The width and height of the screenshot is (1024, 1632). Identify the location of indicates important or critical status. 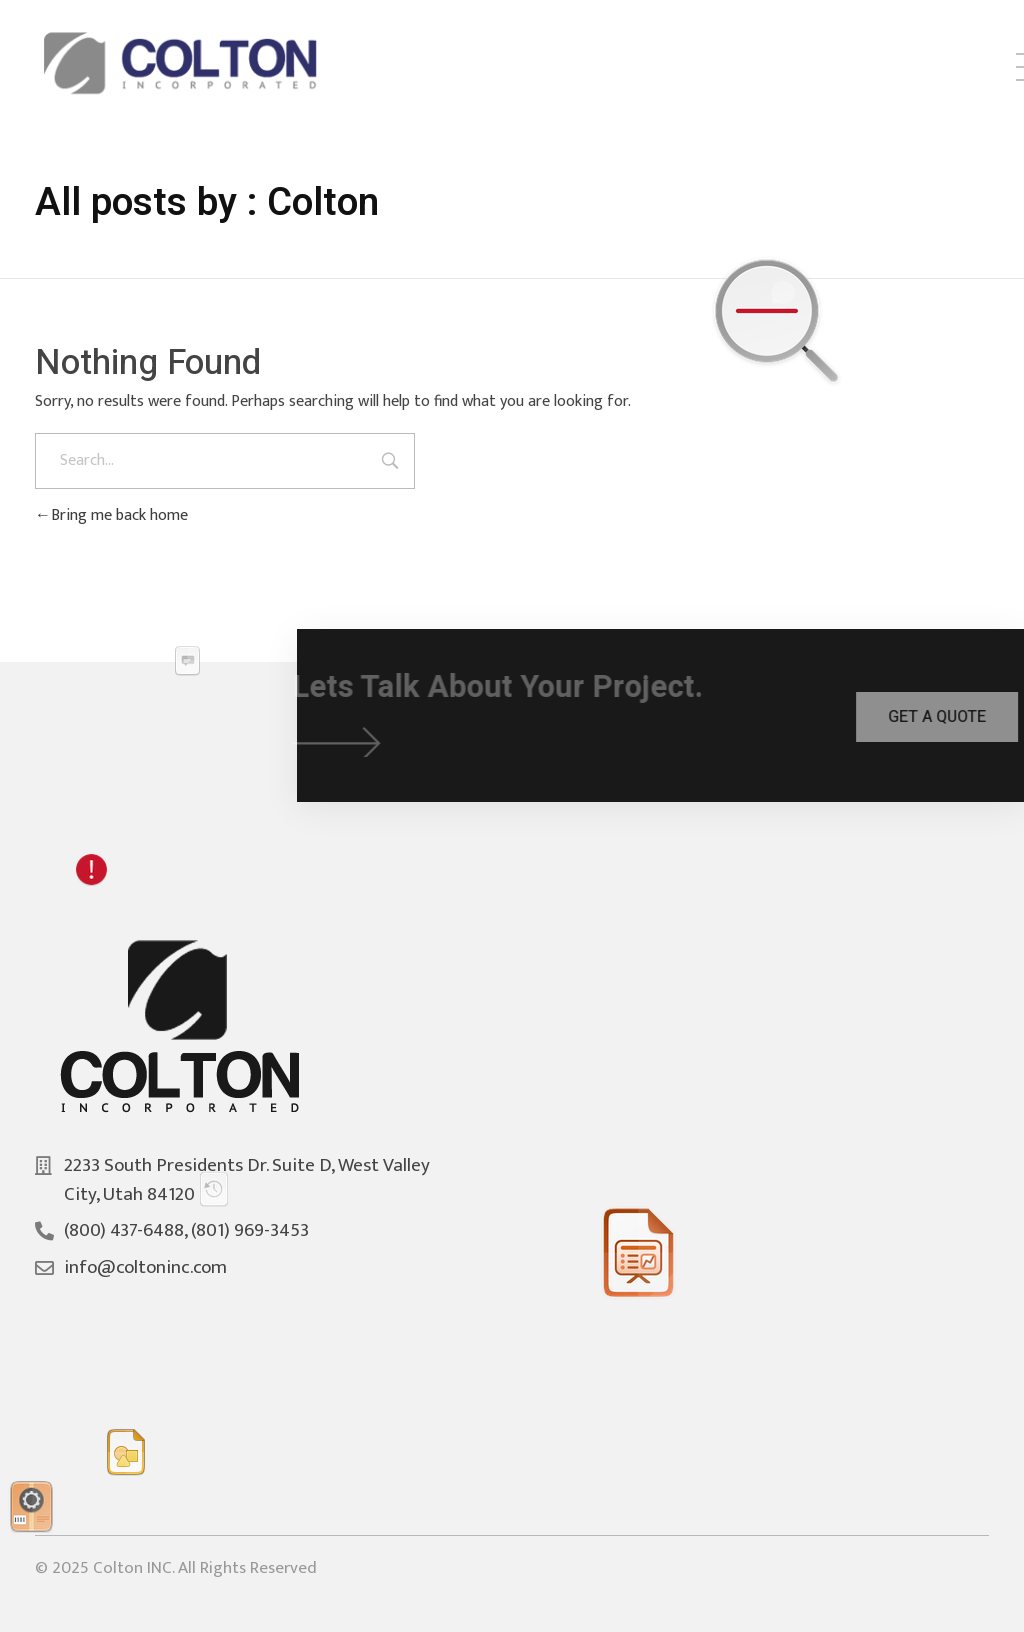
(91, 869).